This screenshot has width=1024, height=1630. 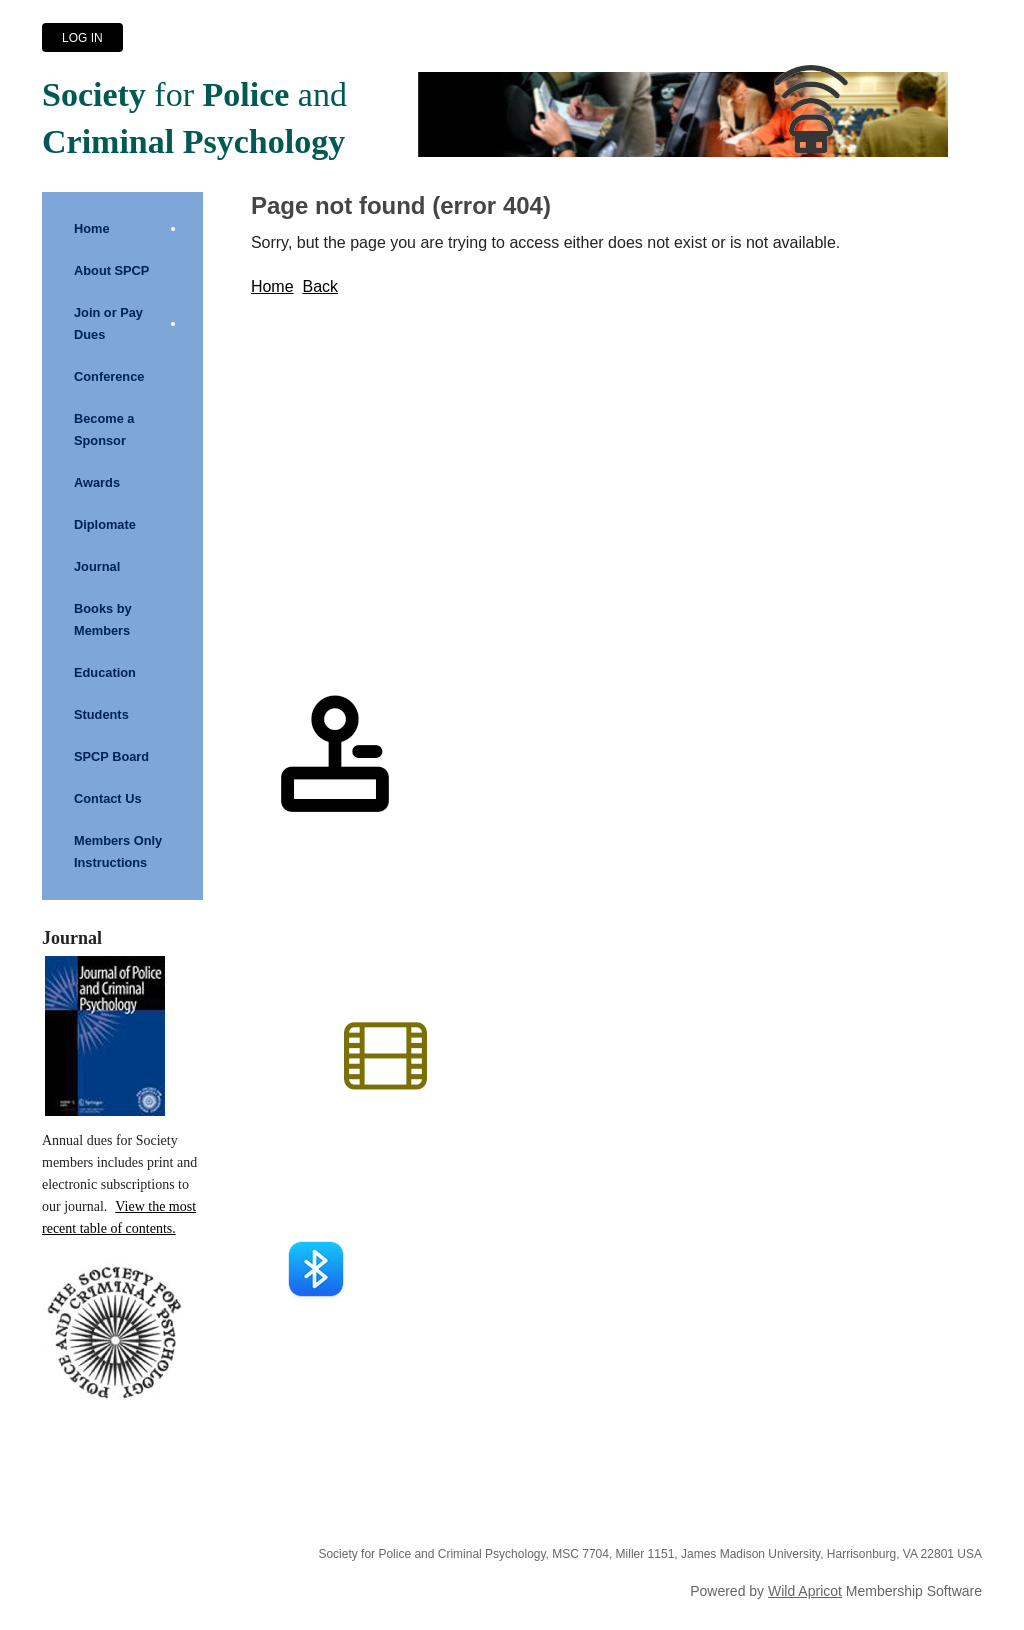 What do you see at coordinates (385, 1058) in the screenshot?
I see `open video player application` at bounding box center [385, 1058].